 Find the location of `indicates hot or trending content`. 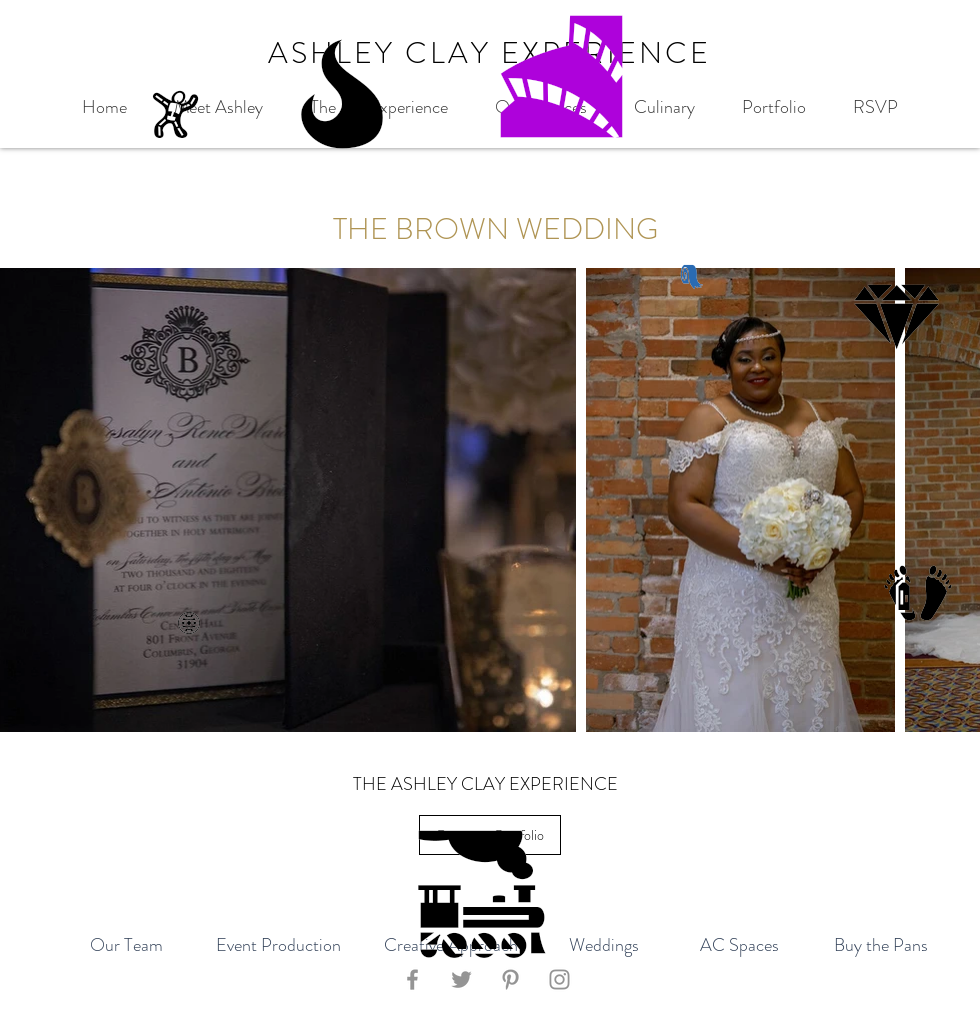

indicates hot or trending content is located at coordinates (342, 94).